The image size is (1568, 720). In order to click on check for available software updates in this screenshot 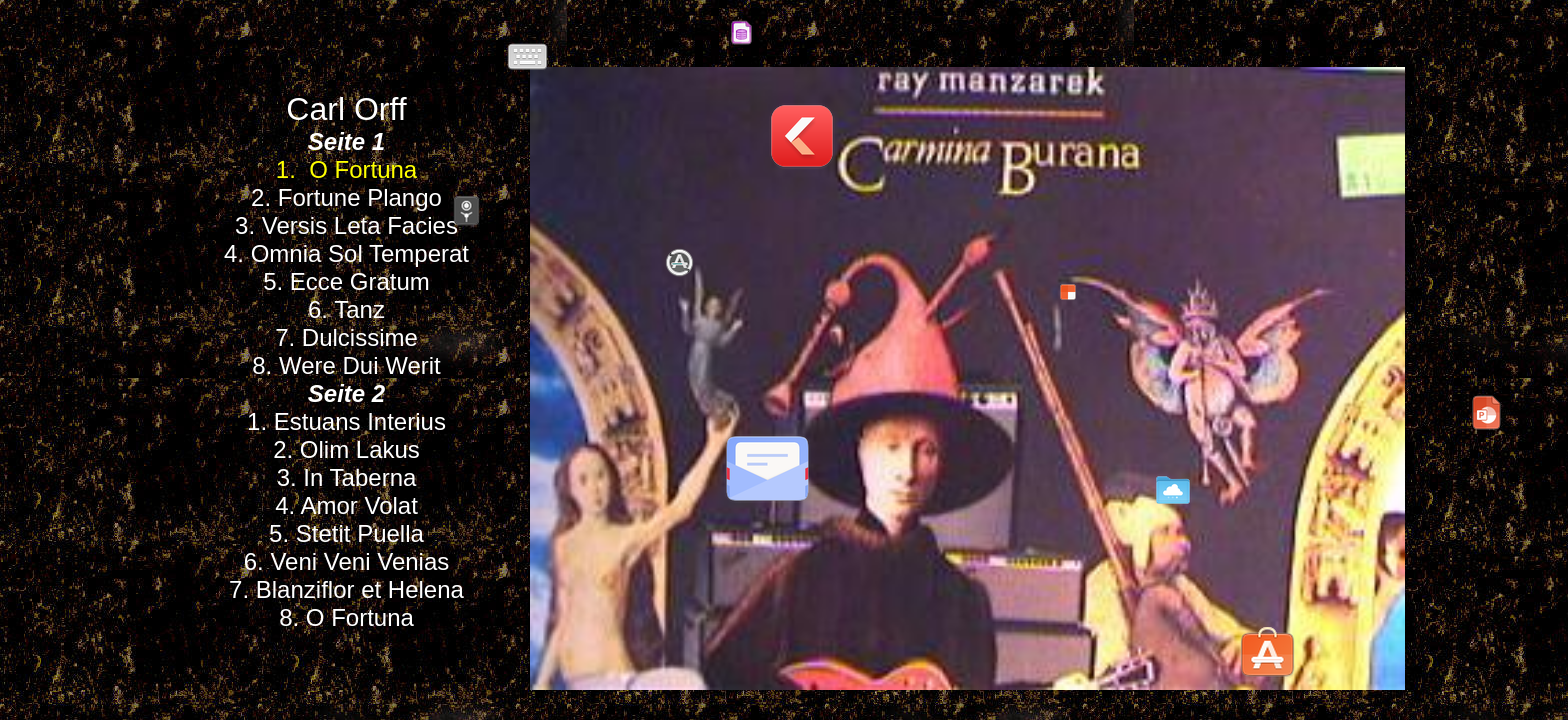, I will do `click(679, 262)`.